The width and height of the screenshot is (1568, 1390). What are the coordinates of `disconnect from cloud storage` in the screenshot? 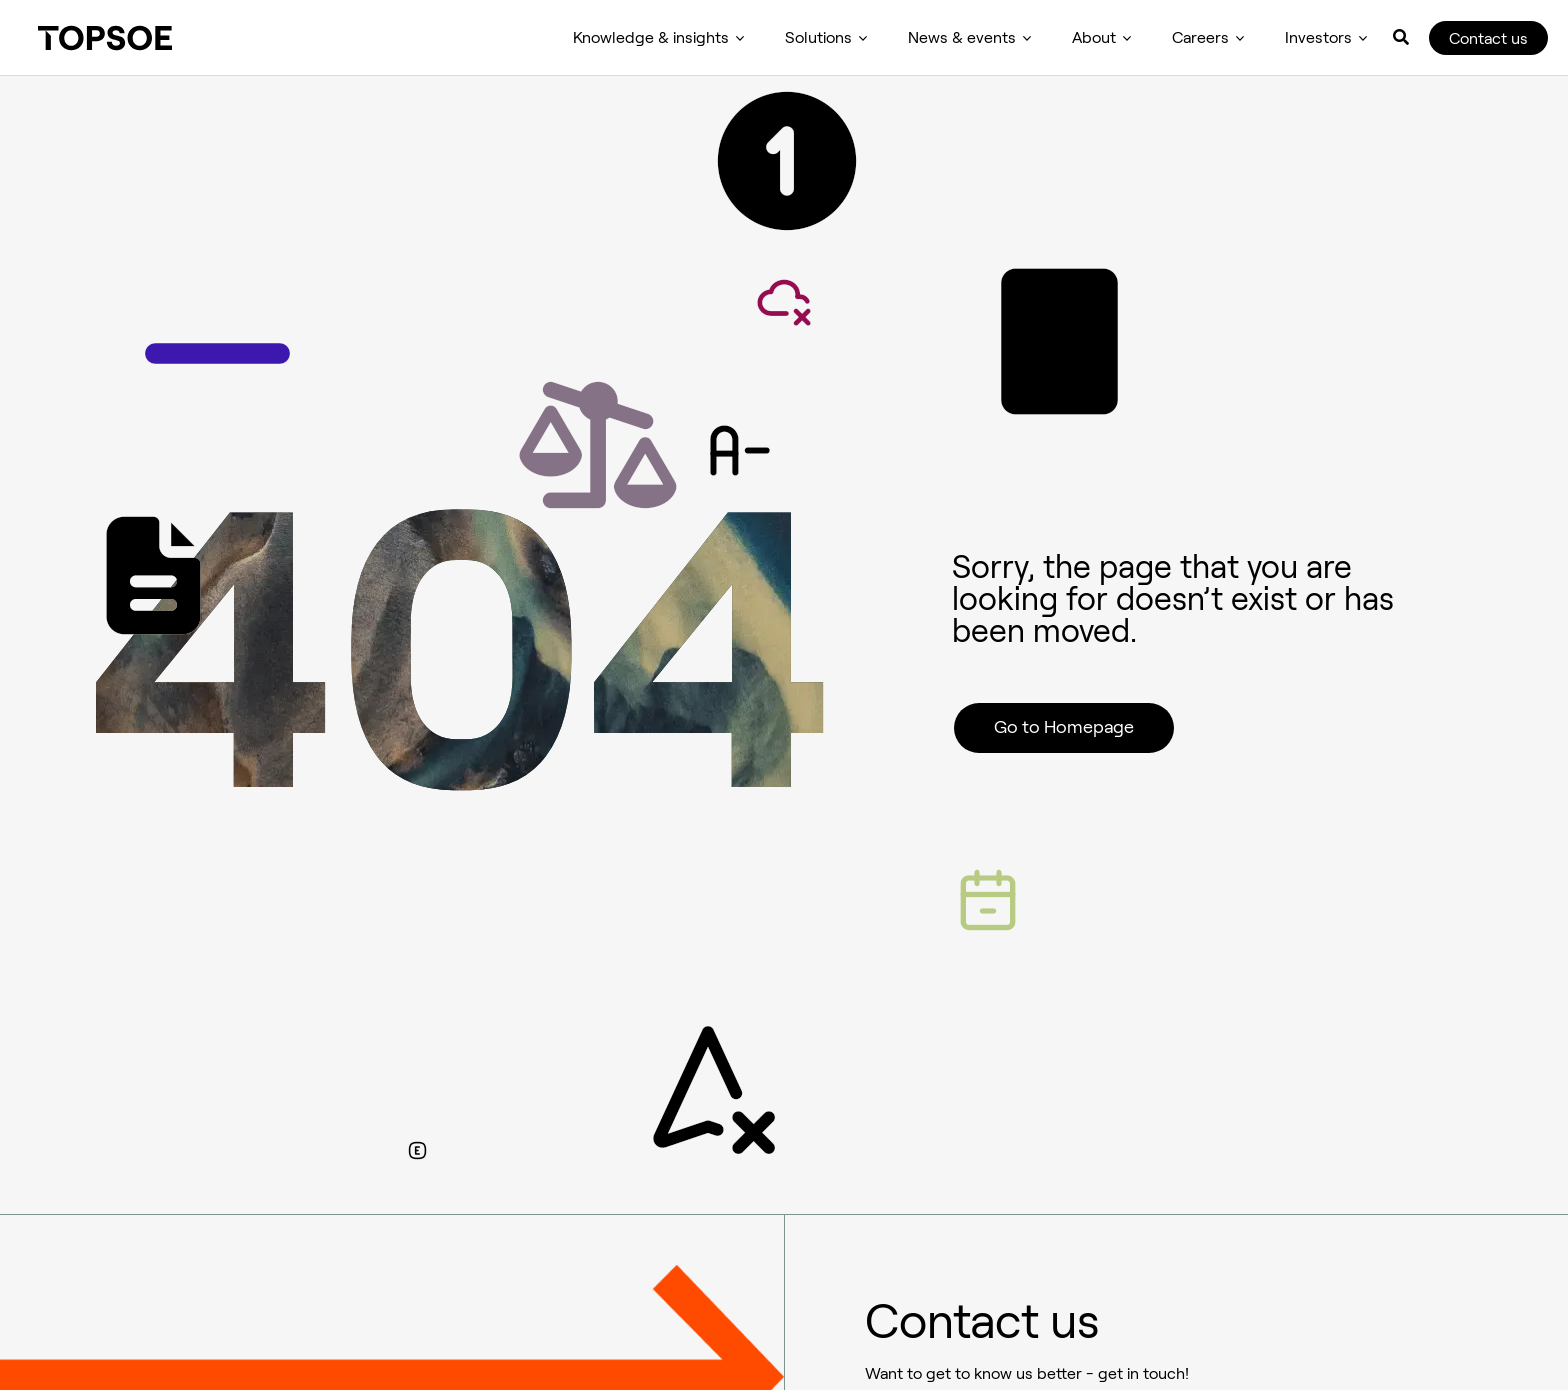 It's located at (784, 299).